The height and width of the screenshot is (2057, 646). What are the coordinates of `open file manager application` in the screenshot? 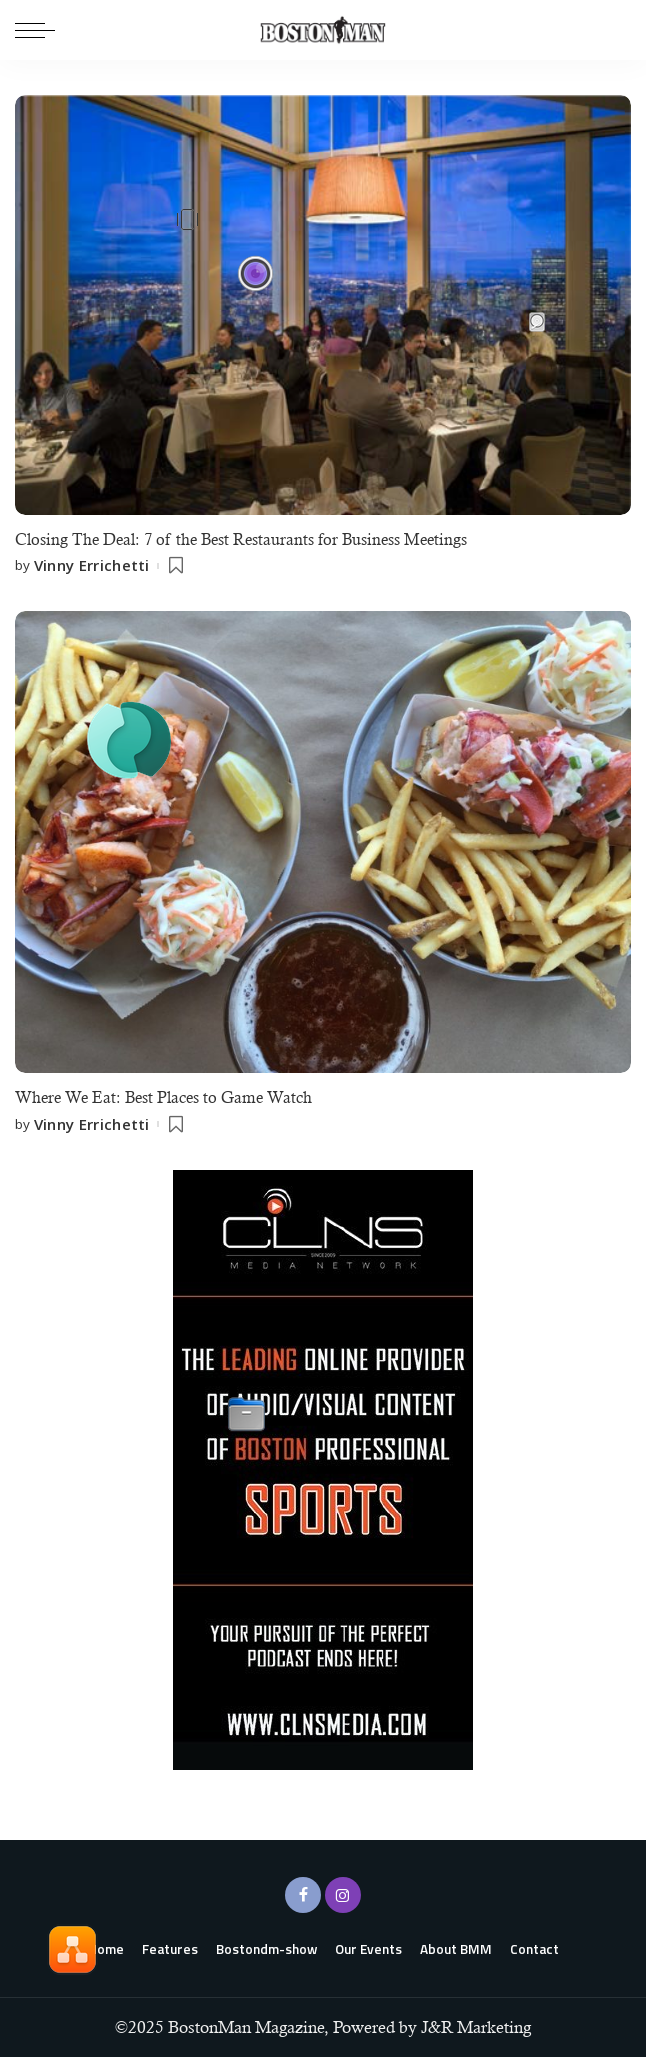 It's located at (246, 1413).